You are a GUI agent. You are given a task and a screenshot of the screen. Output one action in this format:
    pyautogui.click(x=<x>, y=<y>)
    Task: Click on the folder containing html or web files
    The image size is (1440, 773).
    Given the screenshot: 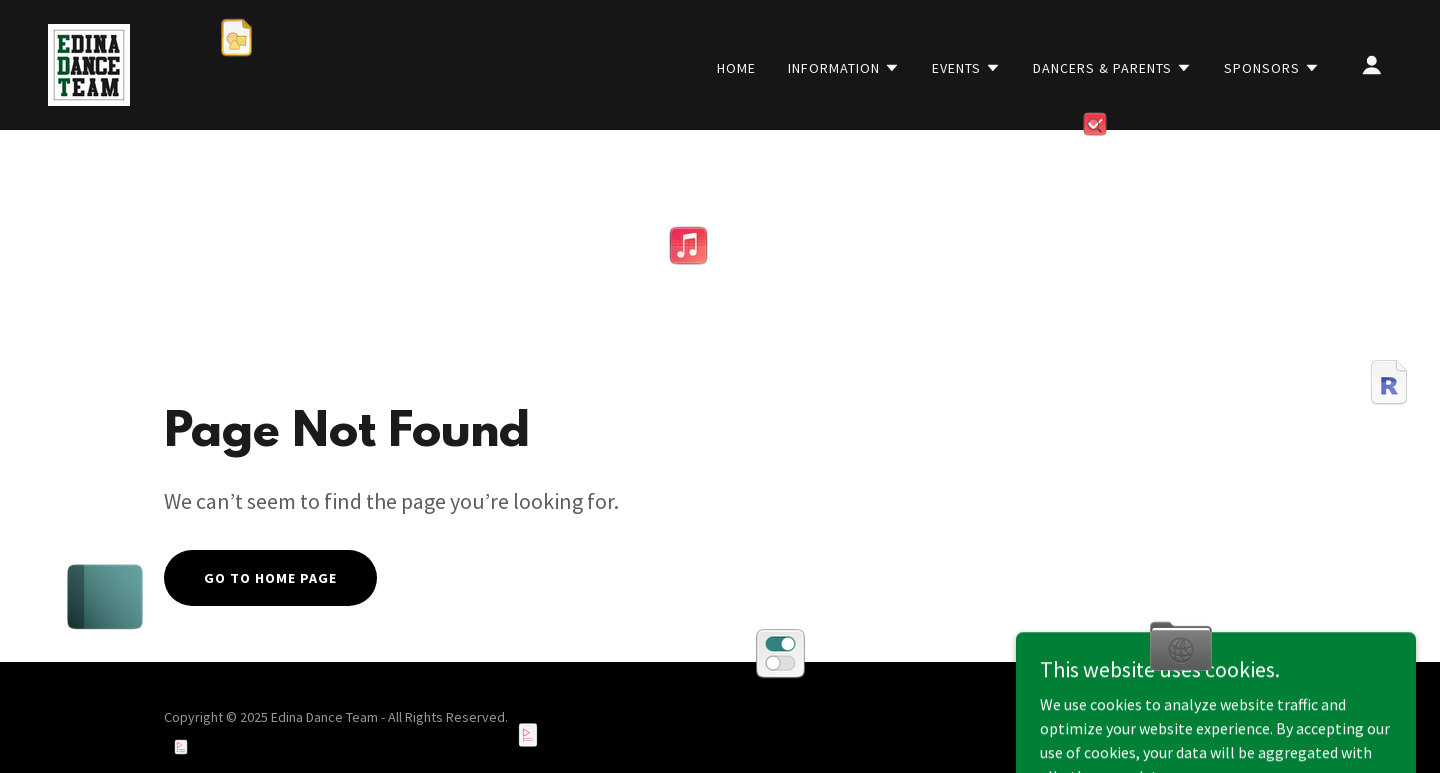 What is the action you would take?
    pyautogui.click(x=1181, y=646)
    